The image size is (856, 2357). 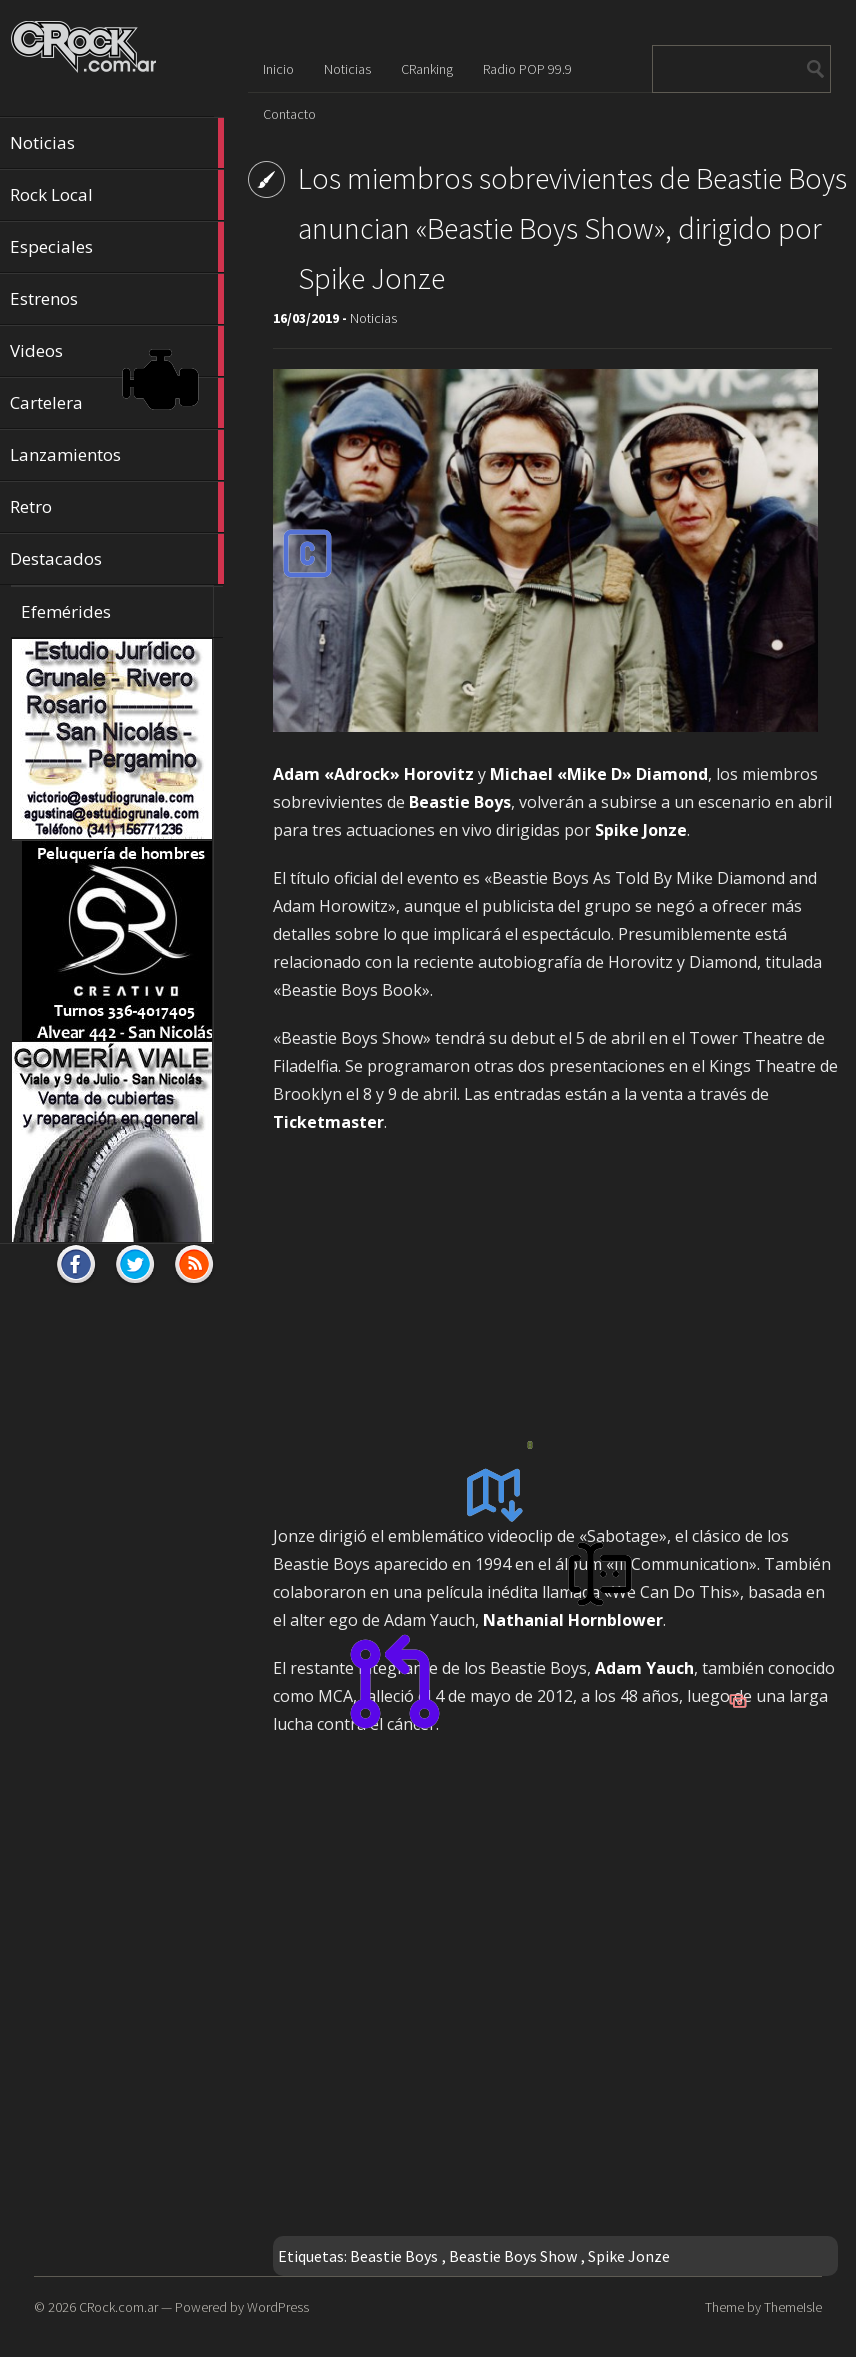 I want to click on access engine or motor settings, so click(x=160, y=379).